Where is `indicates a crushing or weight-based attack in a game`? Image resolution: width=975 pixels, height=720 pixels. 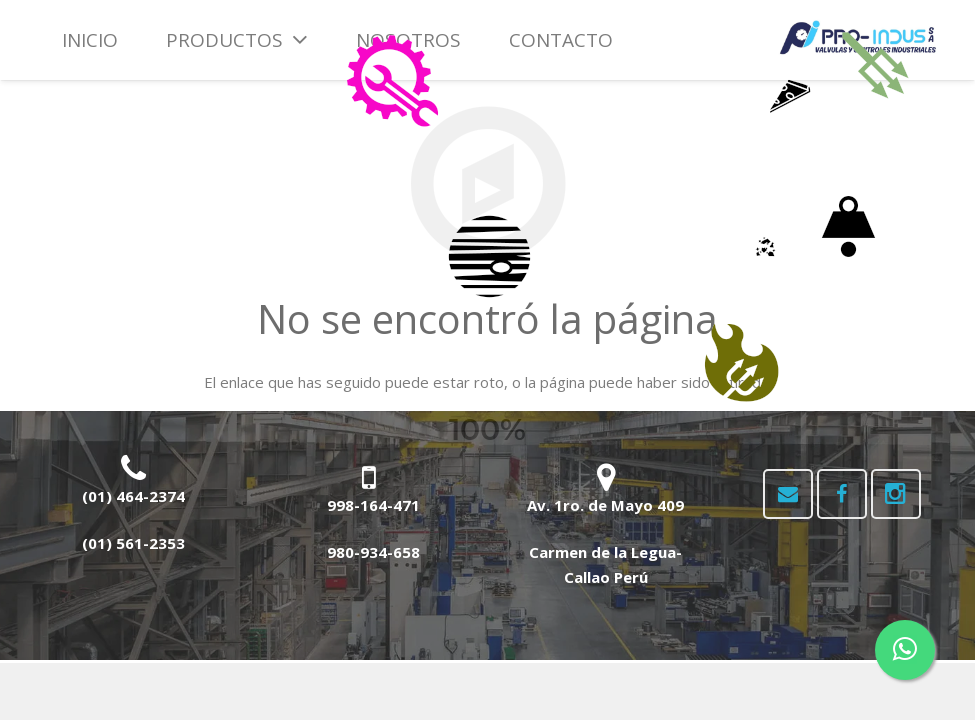 indicates a crushing or weight-based attack in a game is located at coordinates (848, 226).